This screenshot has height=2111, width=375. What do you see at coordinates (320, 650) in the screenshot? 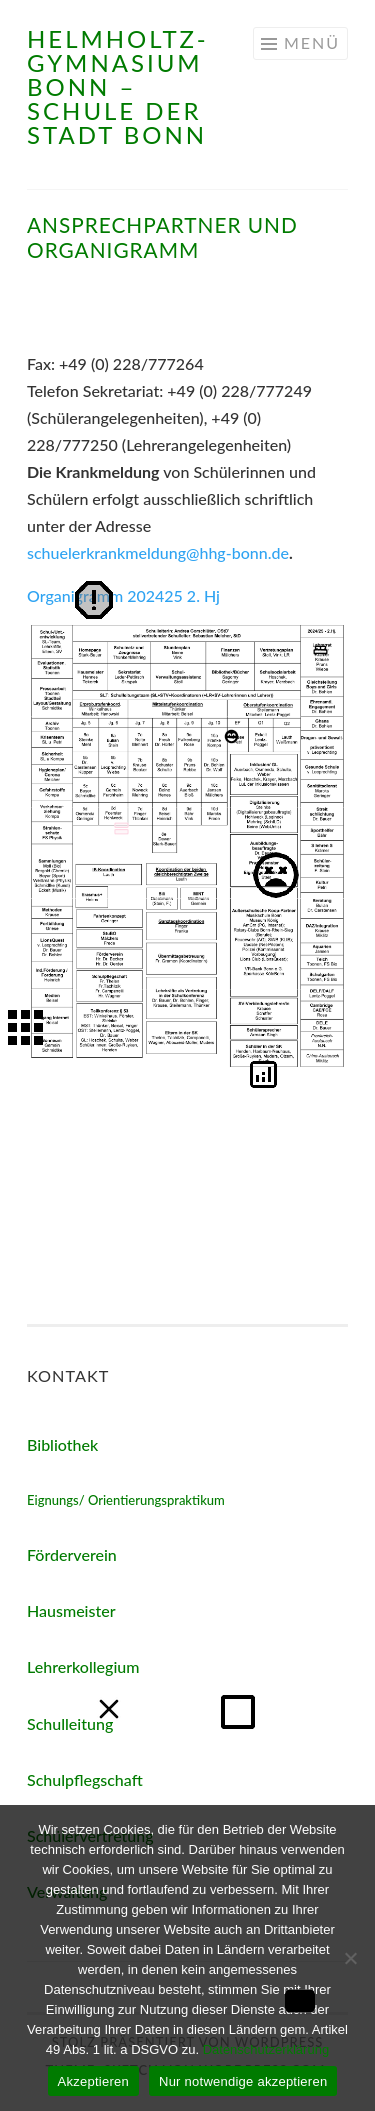
I see `view bedroom or sleeping accommodations` at bounding box center [320, 650].